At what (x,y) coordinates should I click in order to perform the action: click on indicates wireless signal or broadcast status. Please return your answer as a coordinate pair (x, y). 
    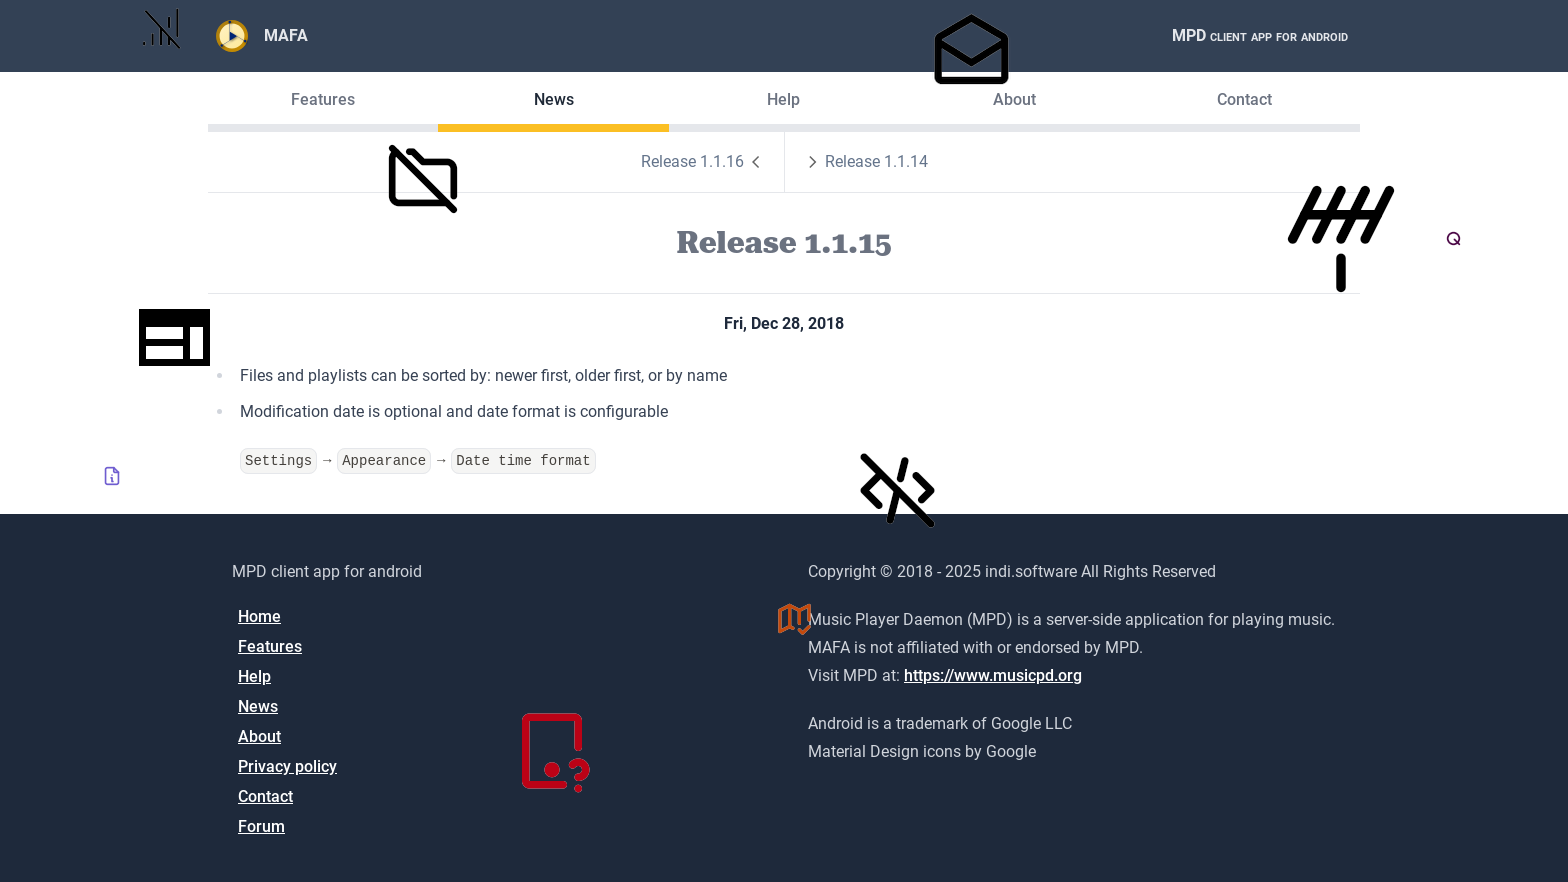
    Looking at the image, I should click on (1341, 239).